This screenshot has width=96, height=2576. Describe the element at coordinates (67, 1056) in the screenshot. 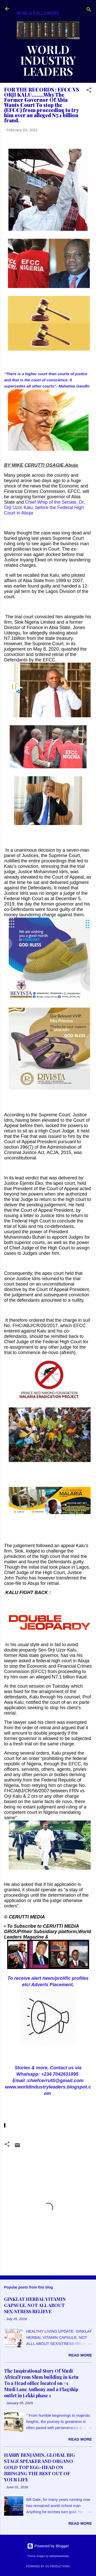

I see `indicates shared access with all users` at that location.